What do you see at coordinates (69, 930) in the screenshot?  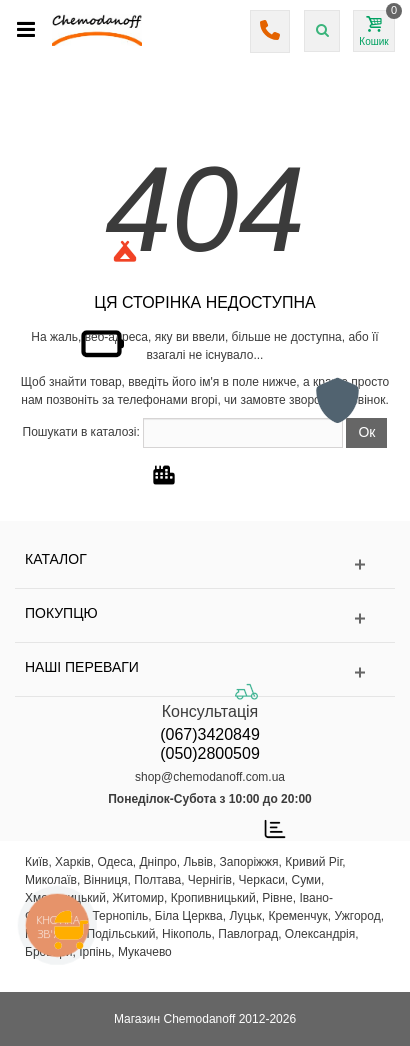 I see `access baby or parenting-related features` at bounding box center [69, 930].